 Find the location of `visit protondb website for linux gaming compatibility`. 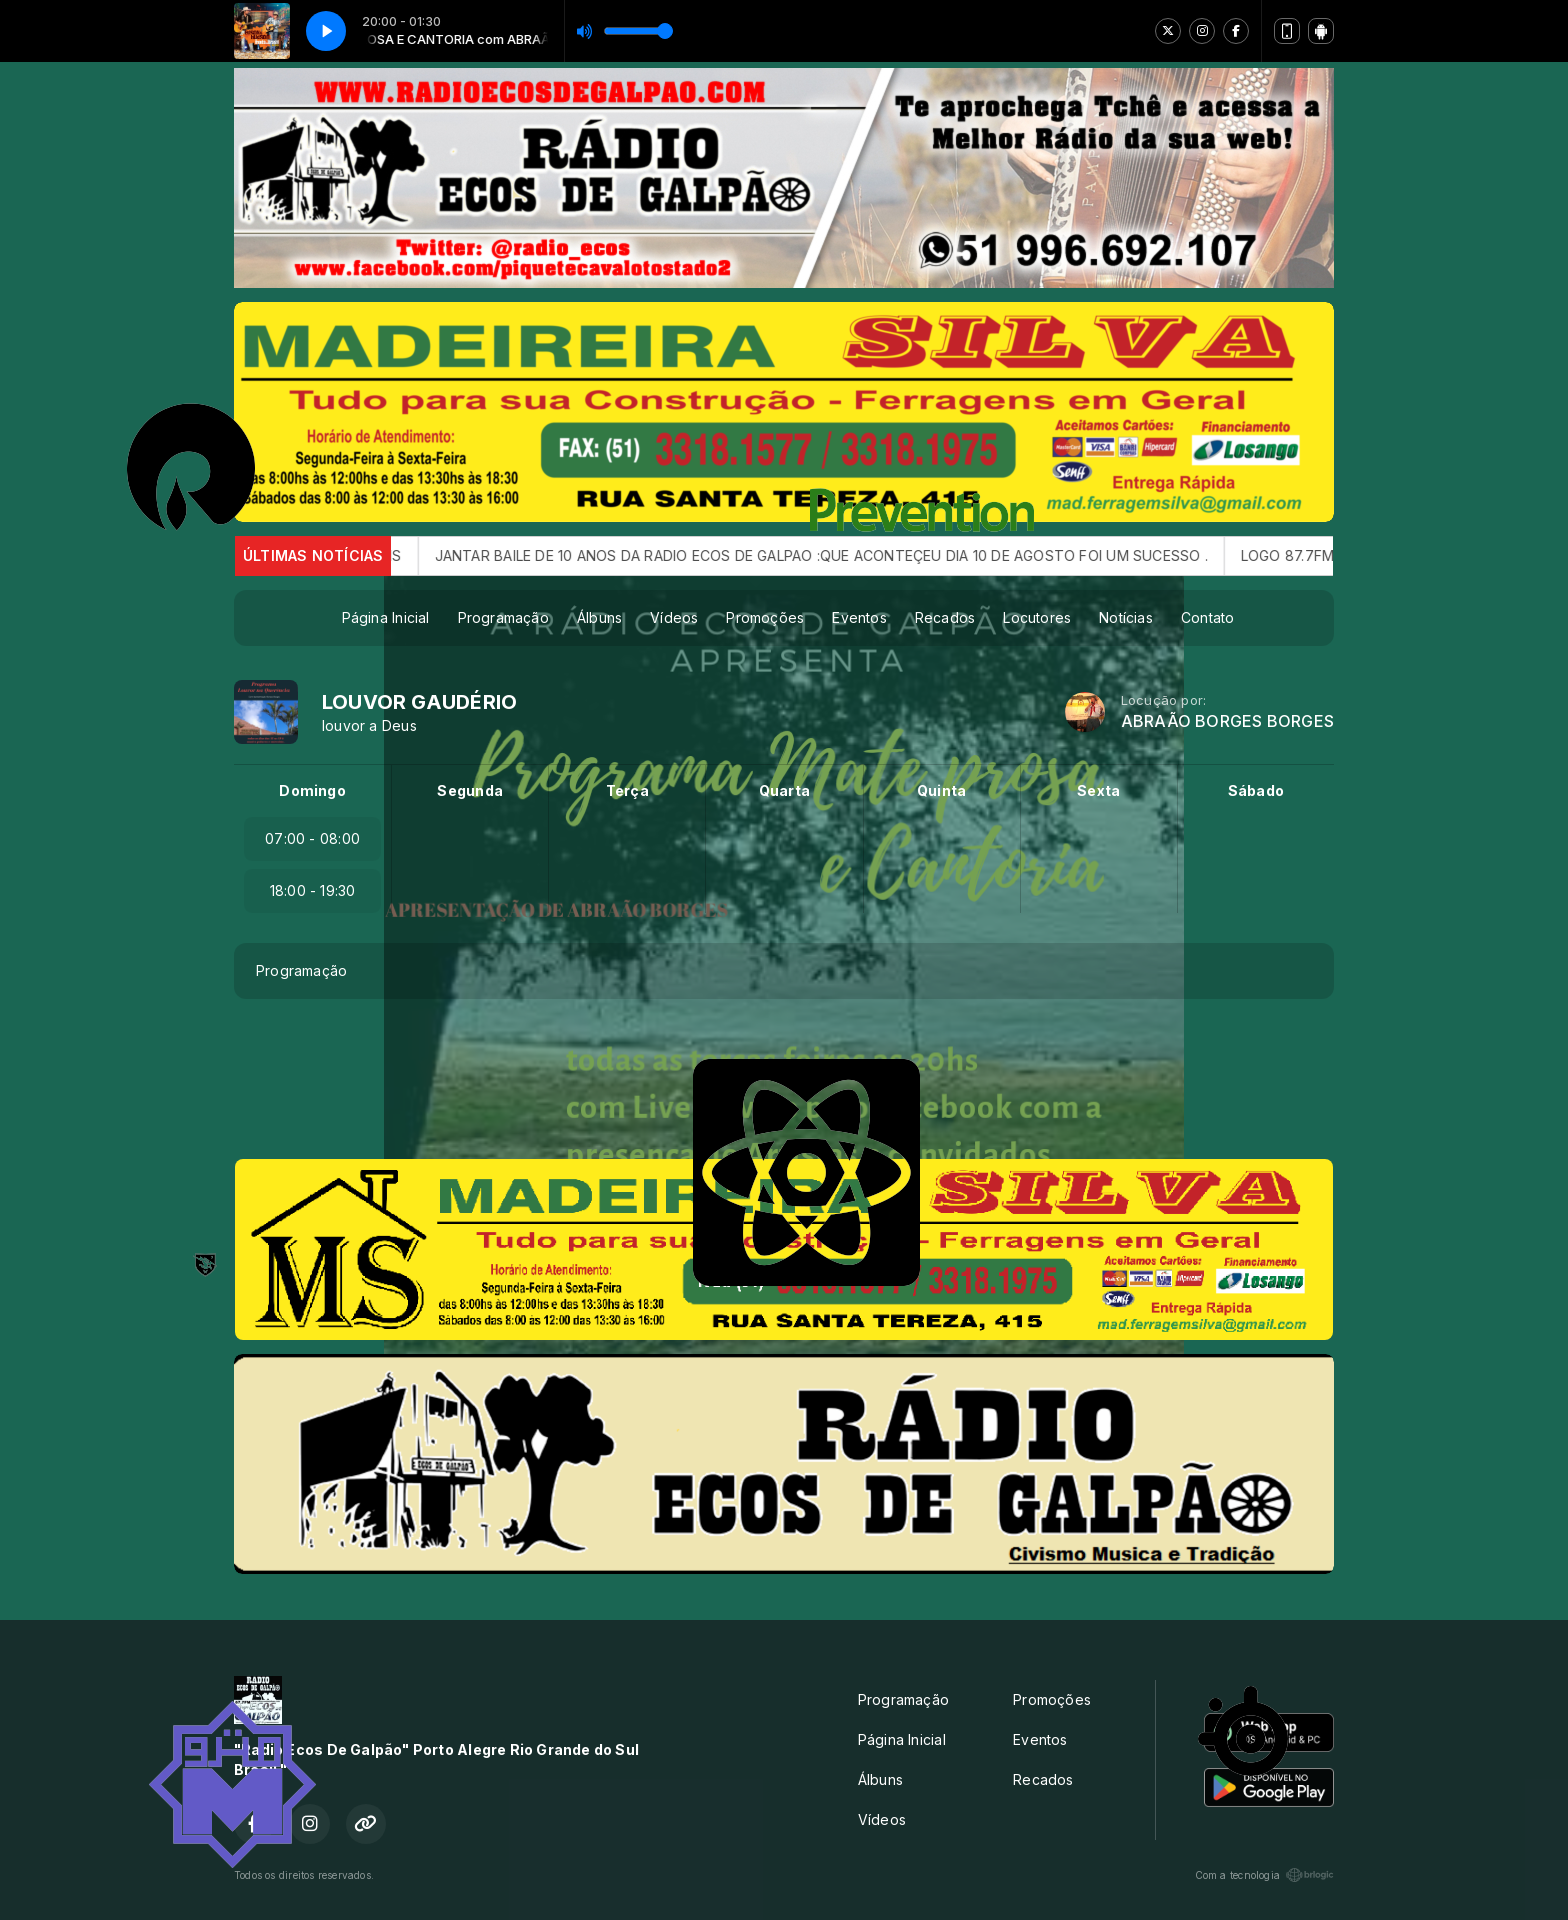

visit protondb website for linux gaming compatibility is located at coordinates (806, 1172).